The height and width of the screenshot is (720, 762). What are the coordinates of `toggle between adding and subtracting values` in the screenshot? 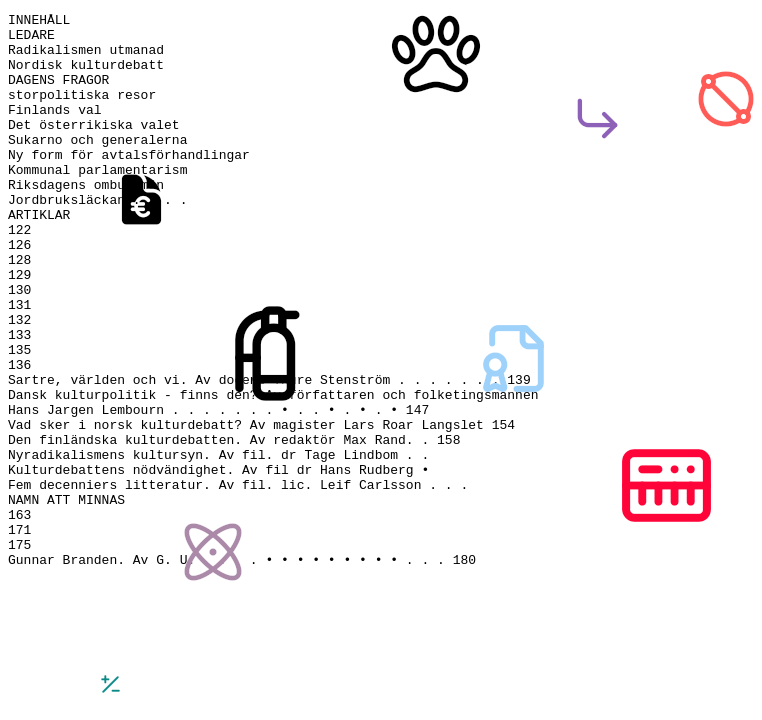 It's located at (110, 684).